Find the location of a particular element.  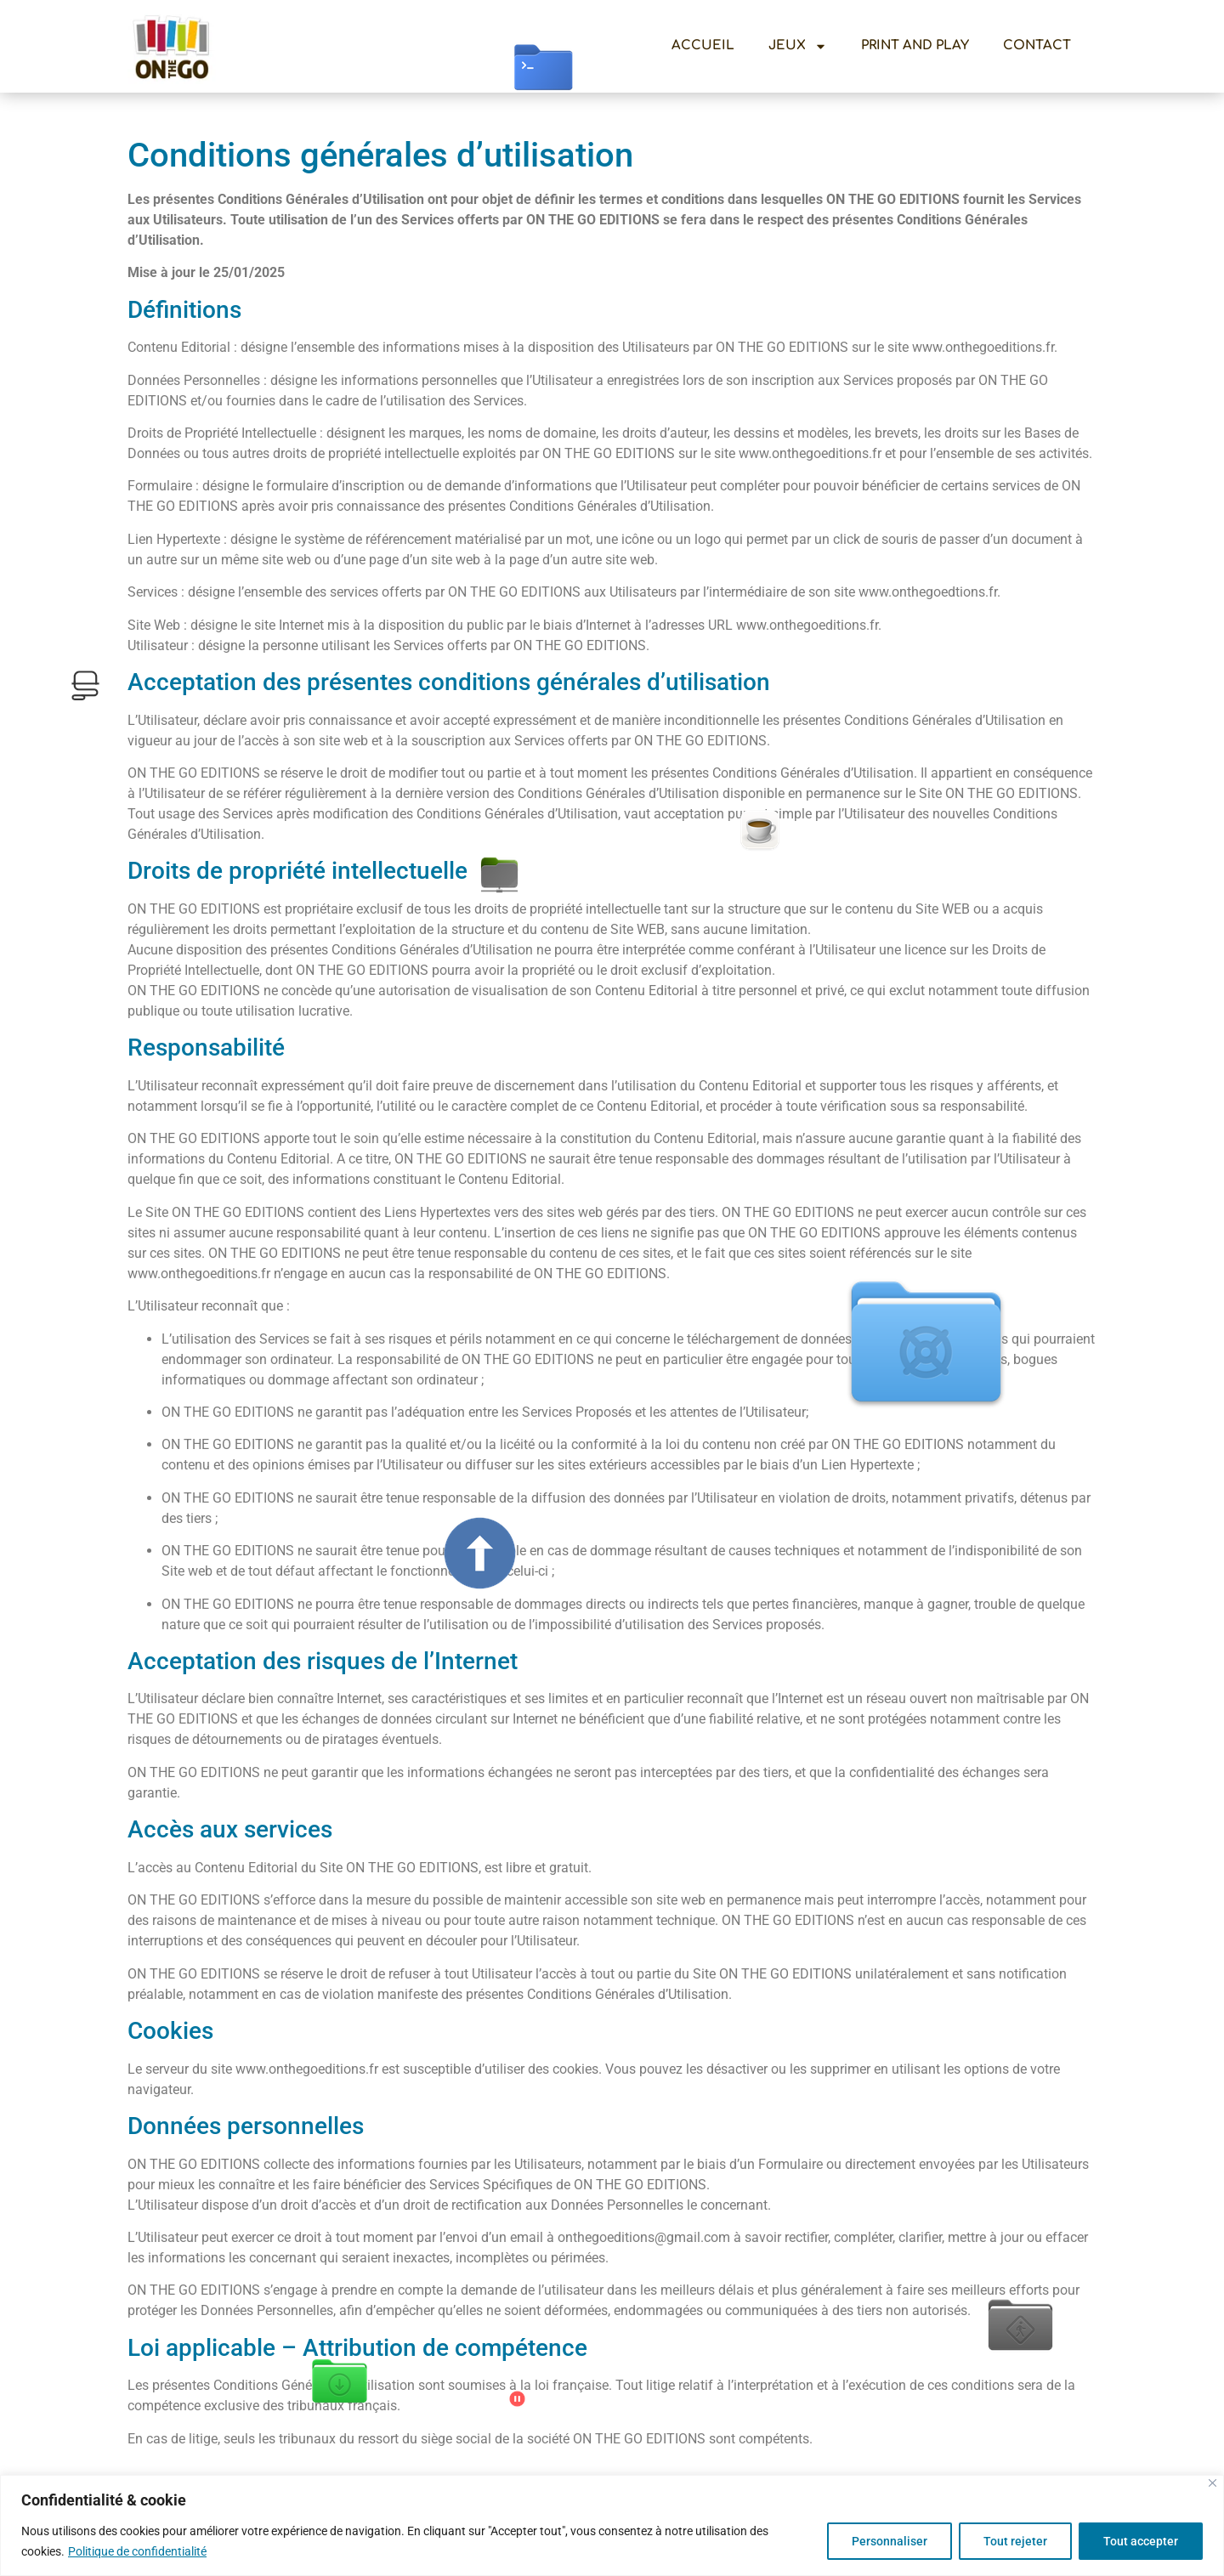

connect to a USB dock or hub is located at coordinates (85, 684).